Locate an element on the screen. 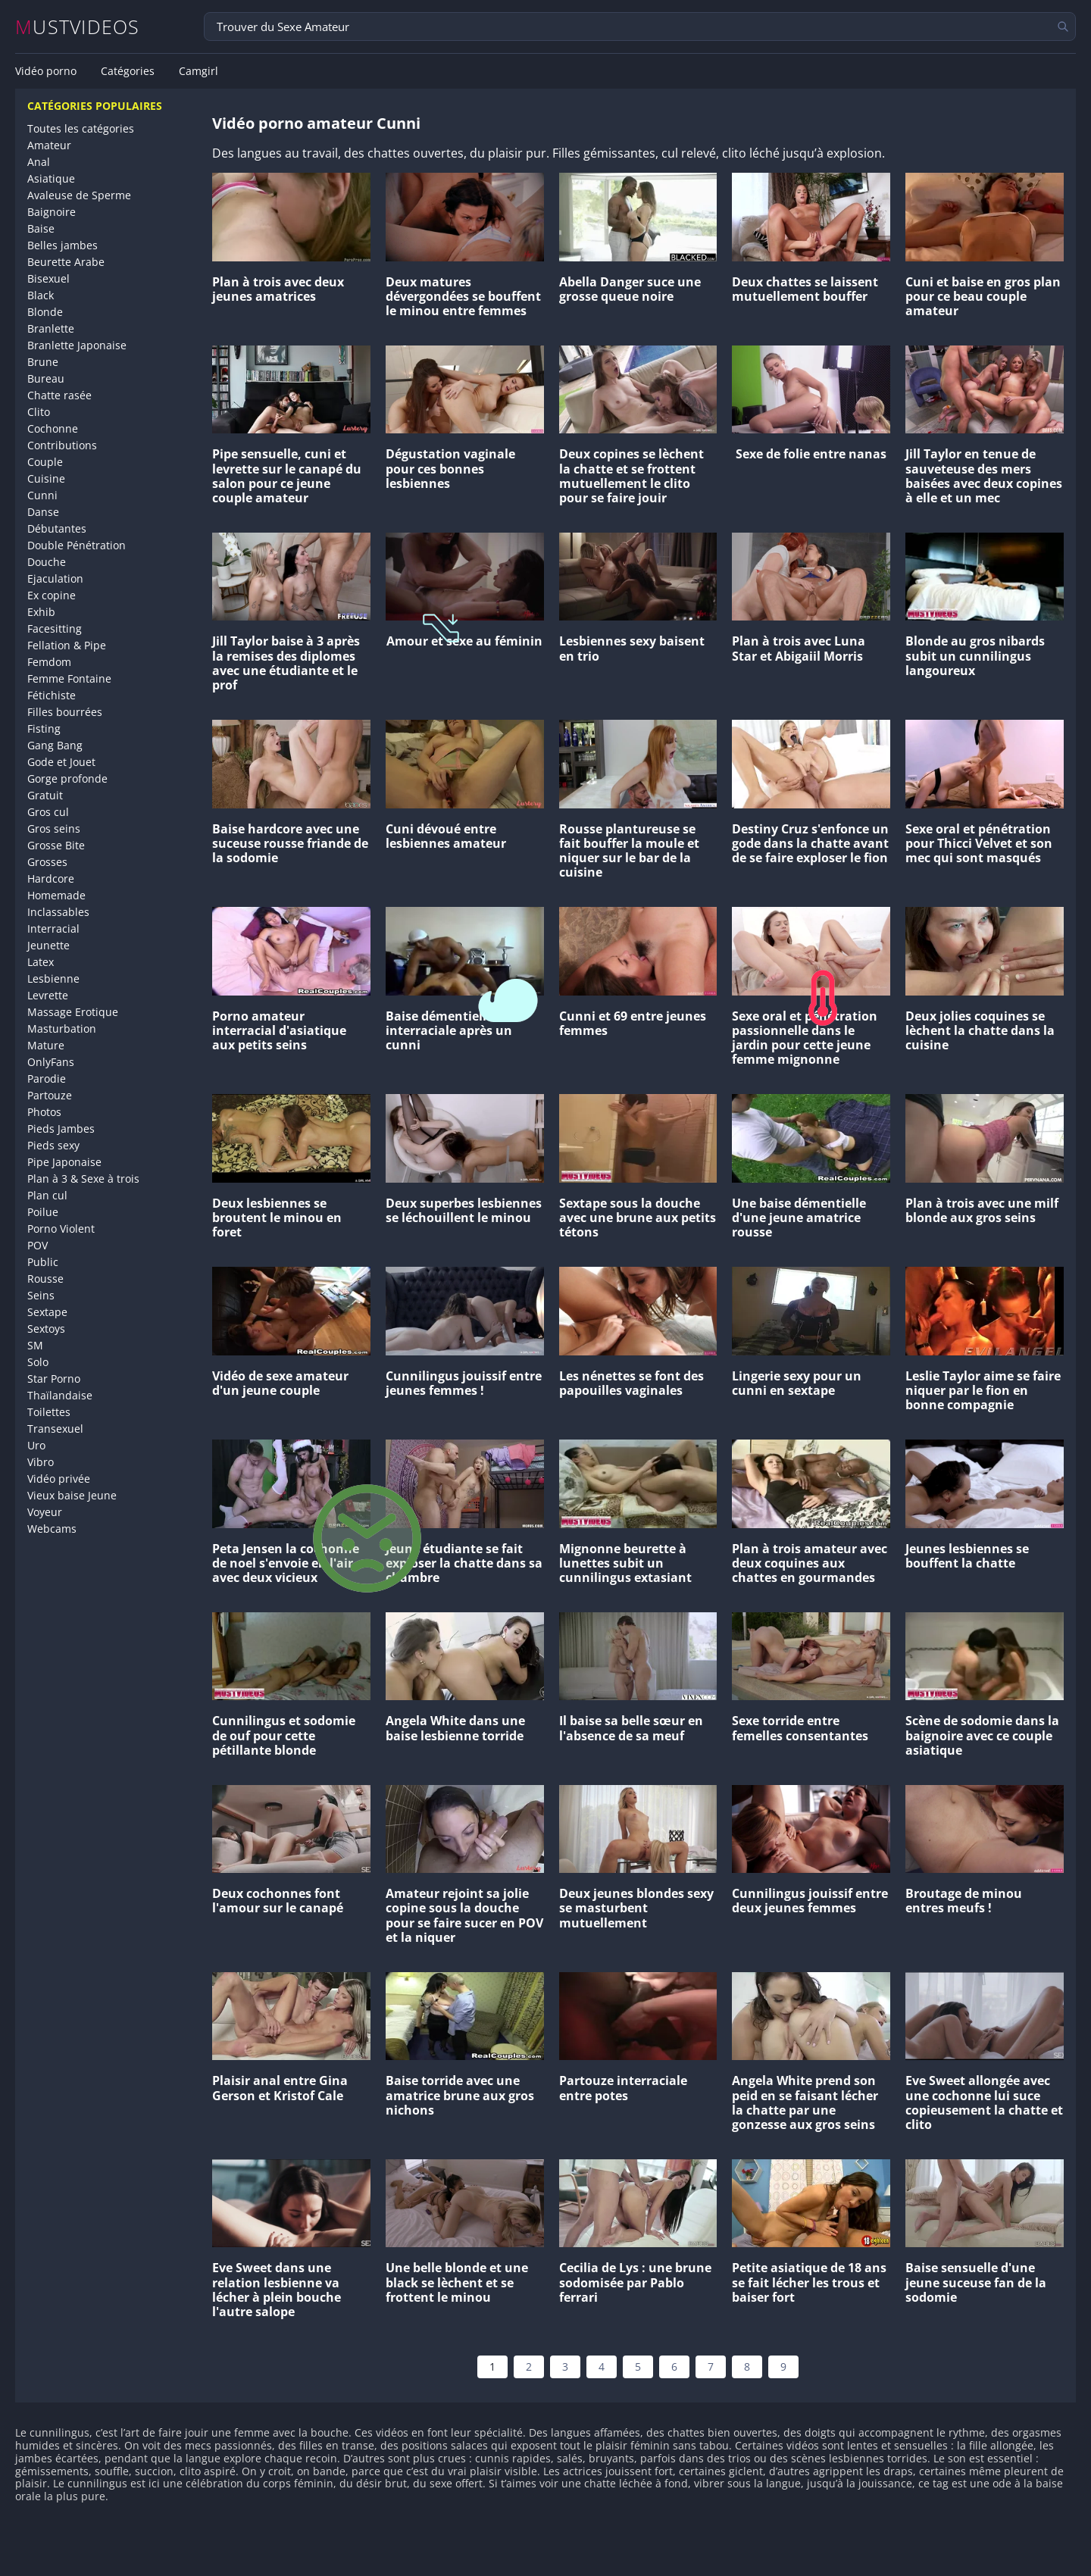 This screenshot has height=2576, width=1091. view current temperature reading is located at coordinates (823, 998).